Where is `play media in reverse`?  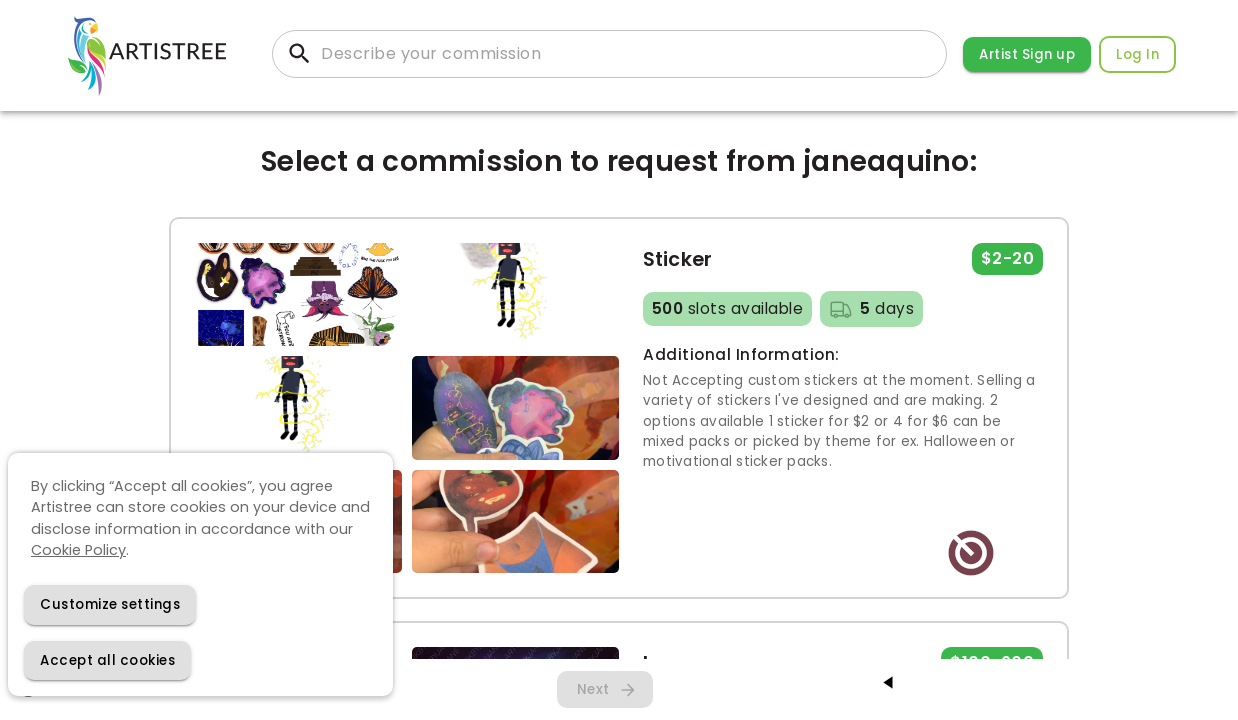
play media in reverse is located at coordinates (889, 682).